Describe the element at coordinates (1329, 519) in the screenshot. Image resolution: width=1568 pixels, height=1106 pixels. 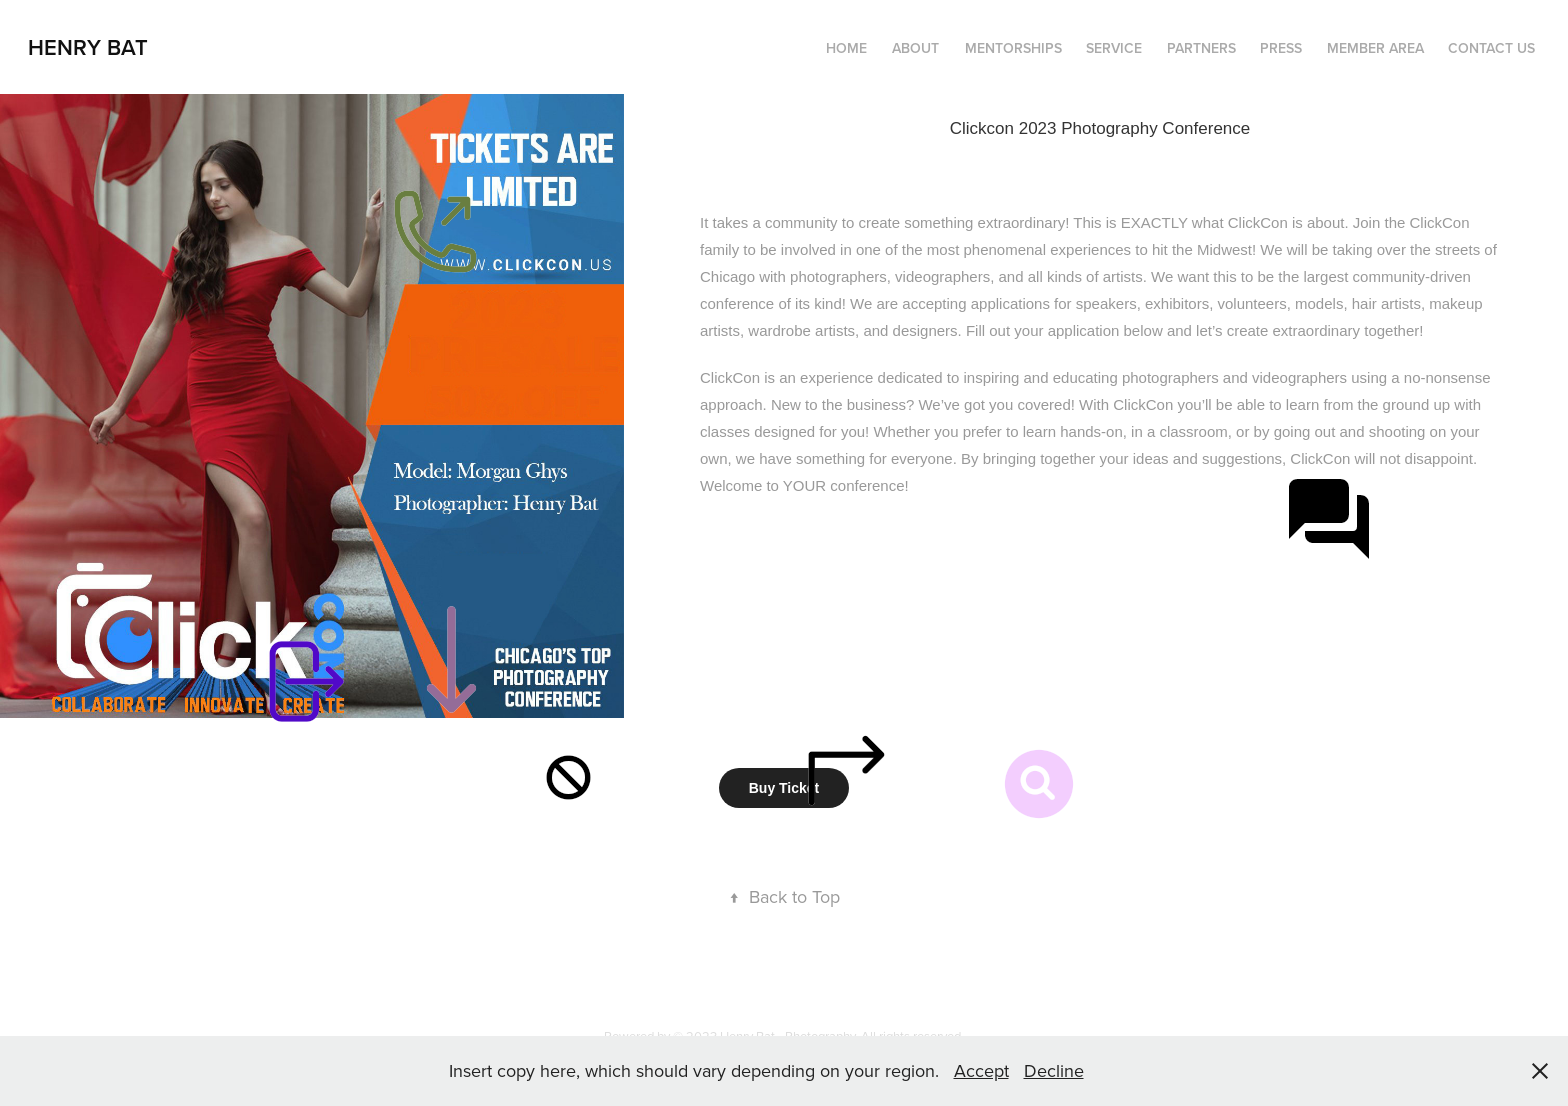
I see `open discussion forum or group chat` at that location.